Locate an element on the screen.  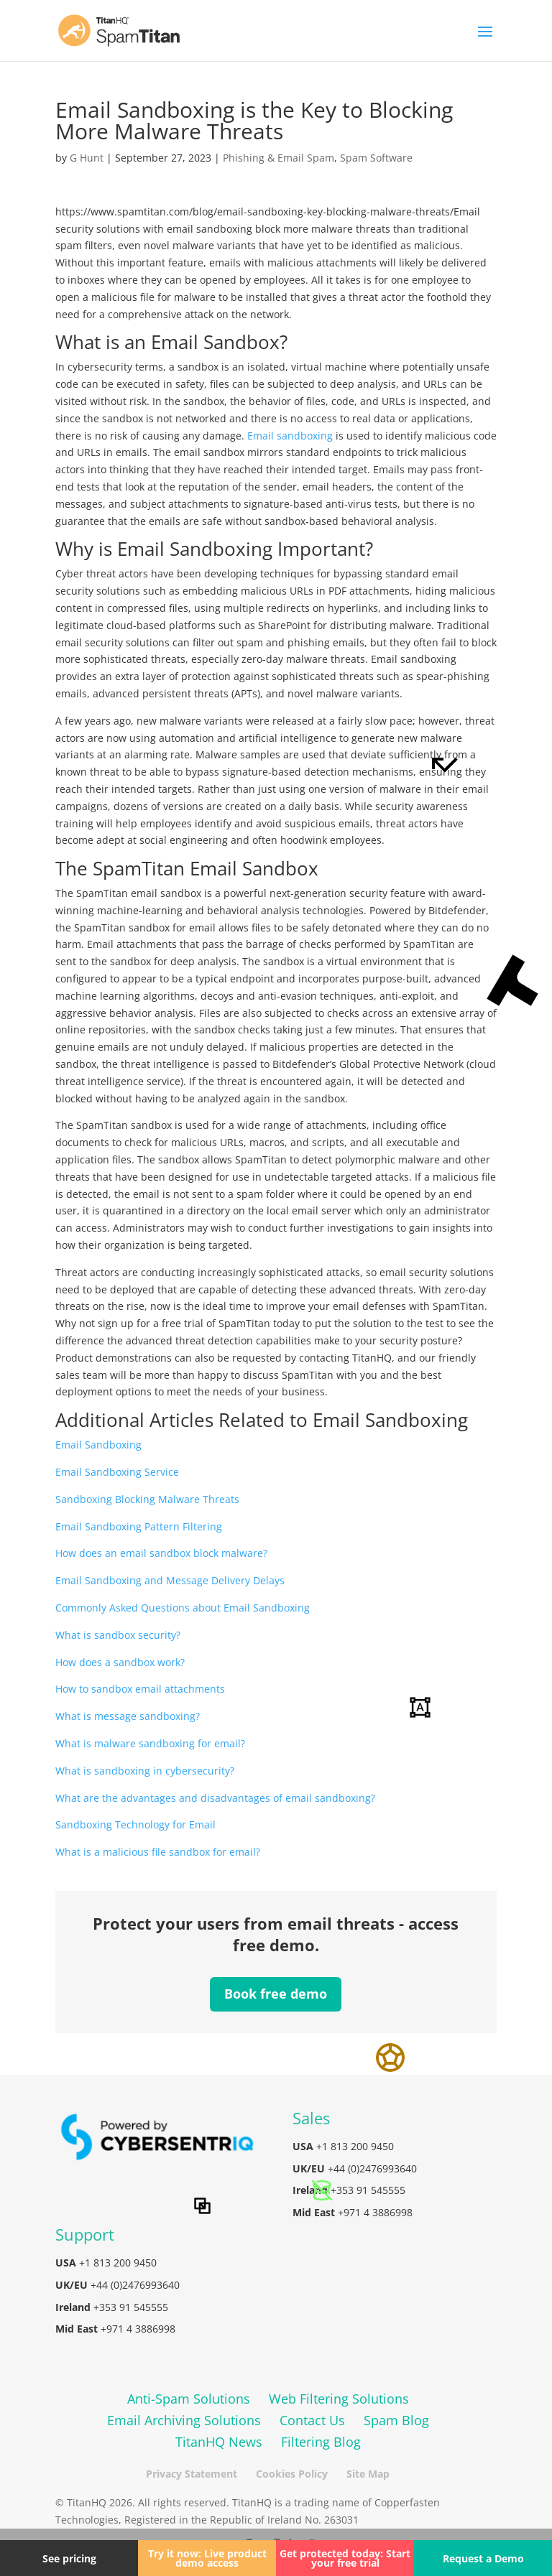
indicates a missed incoming call is located at coordinates (445, 765).